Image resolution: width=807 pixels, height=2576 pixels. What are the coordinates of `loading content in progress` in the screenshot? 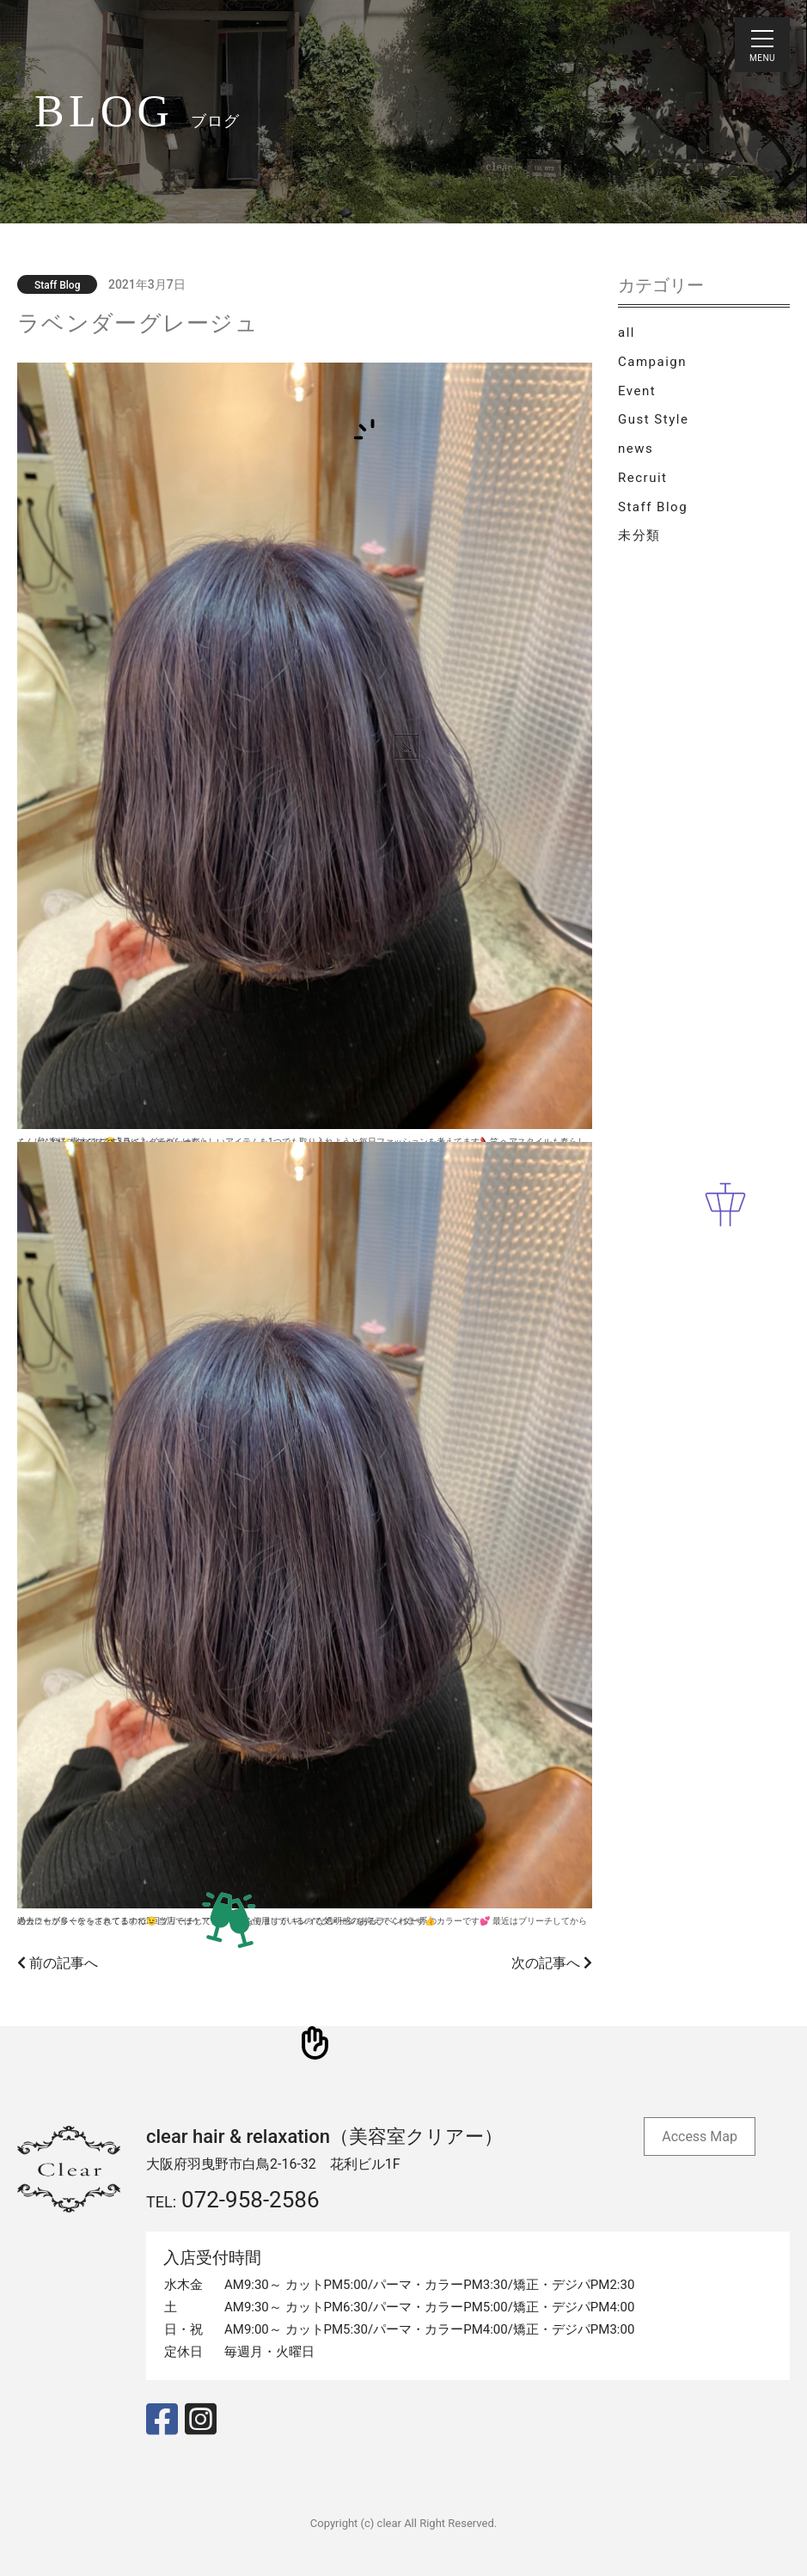 It's located at (372, 437).